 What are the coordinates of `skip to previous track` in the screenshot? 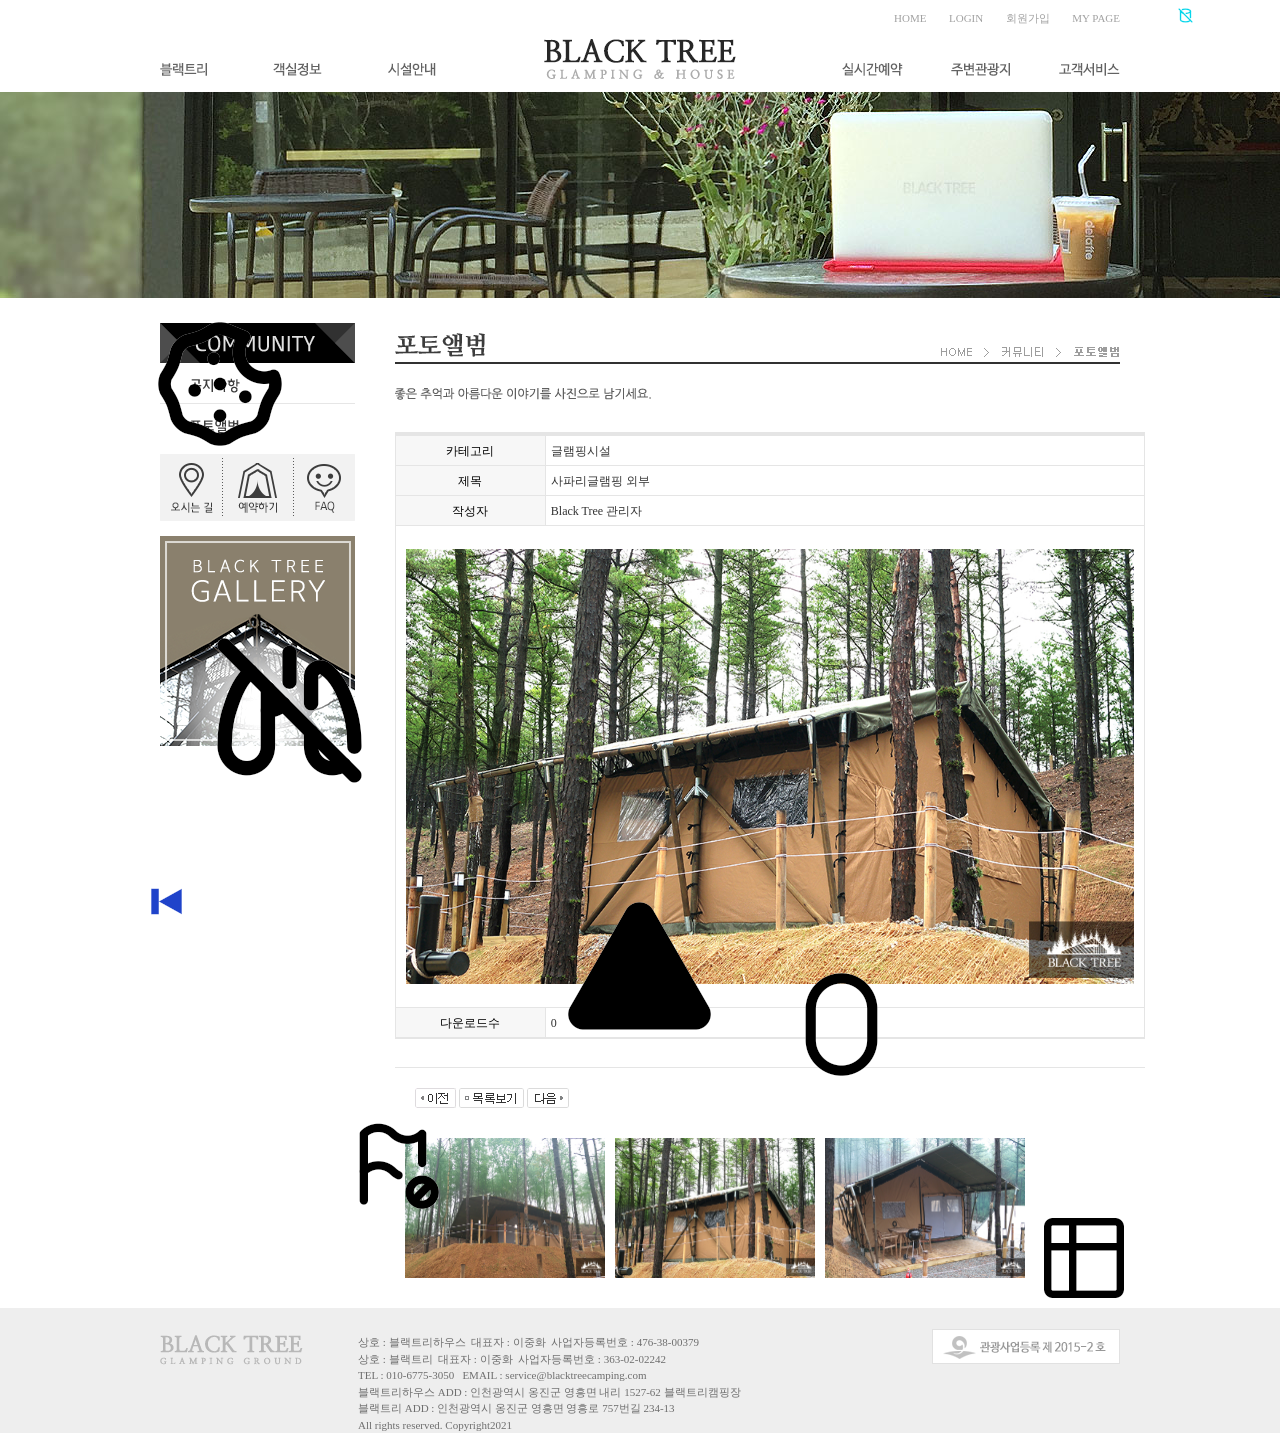 It's located at (166, 901).